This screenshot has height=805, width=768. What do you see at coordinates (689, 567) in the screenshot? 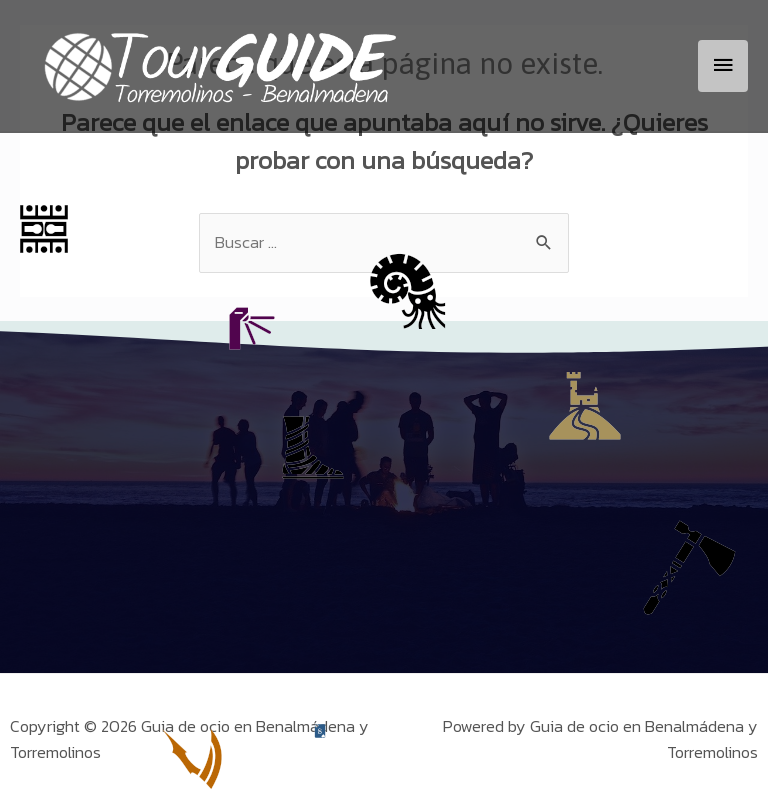
I see `select tomahawk weapon or tool` at bounding box center [689, 567].